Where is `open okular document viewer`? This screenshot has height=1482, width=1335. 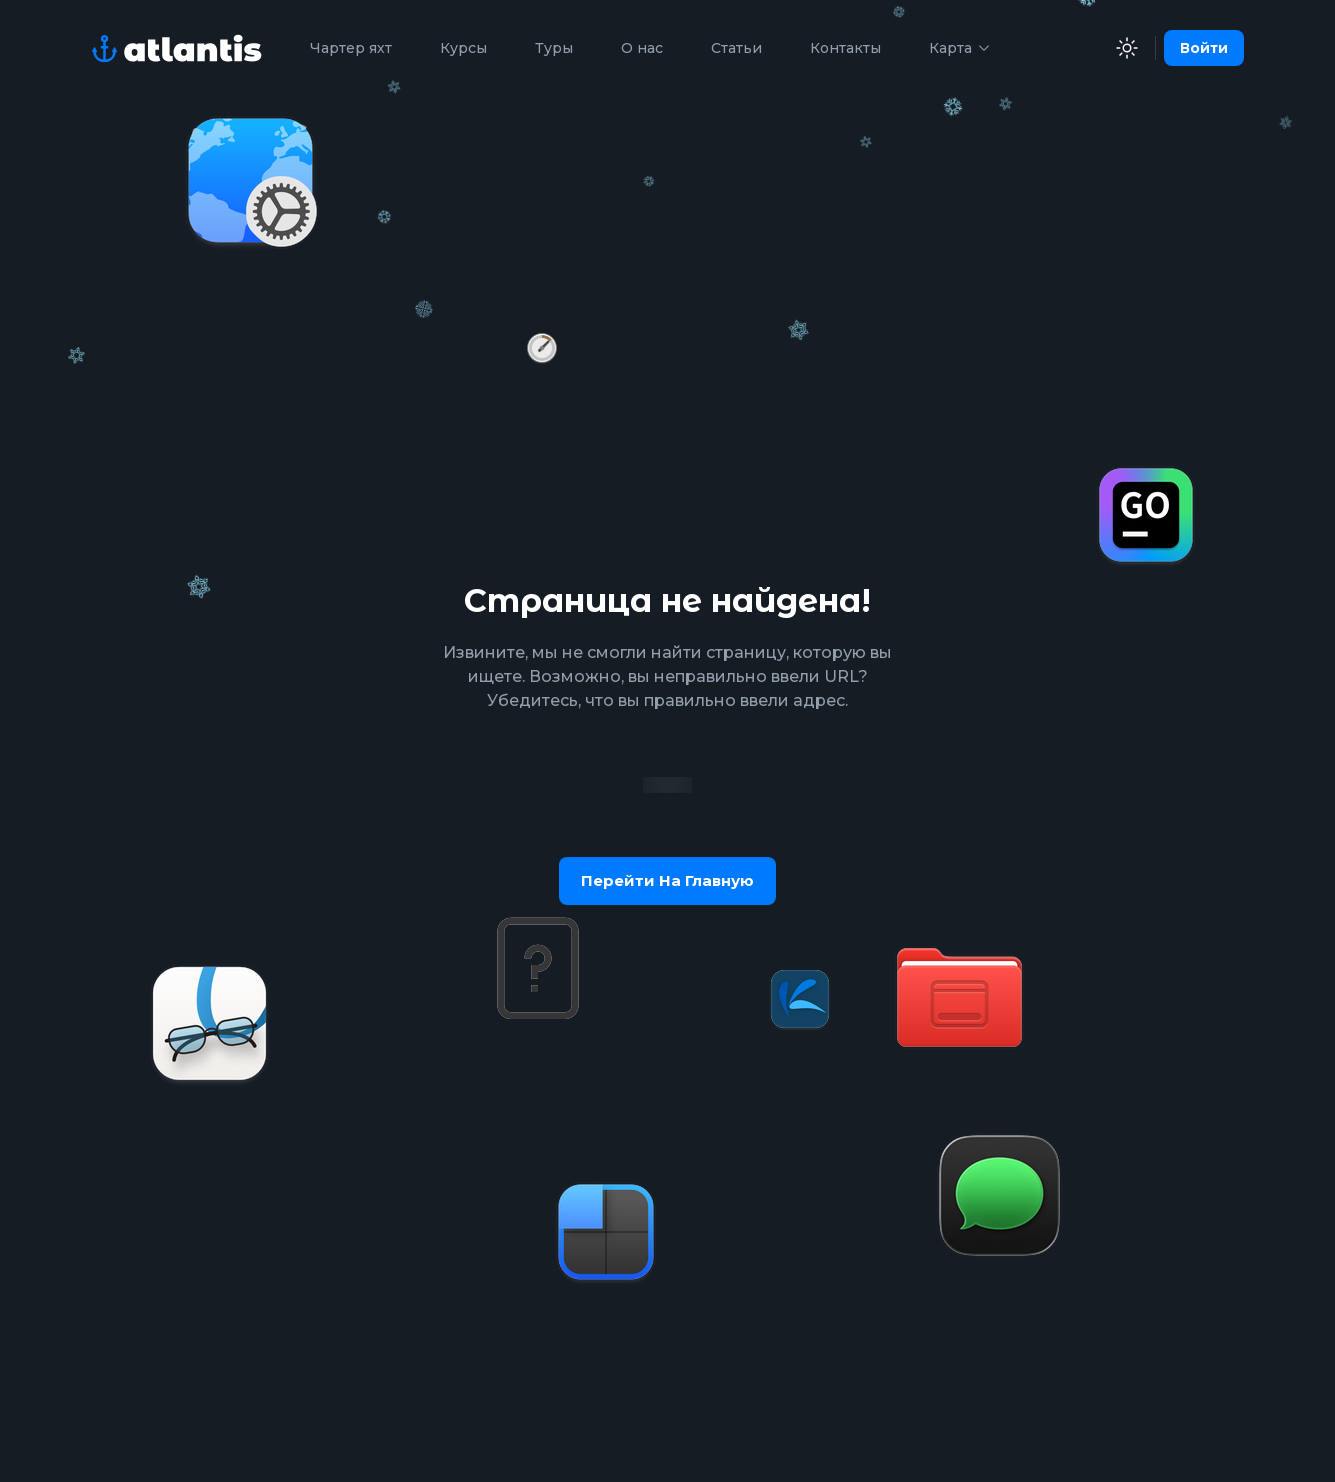
open okular document viewer is located at coordinates (209, 1023).